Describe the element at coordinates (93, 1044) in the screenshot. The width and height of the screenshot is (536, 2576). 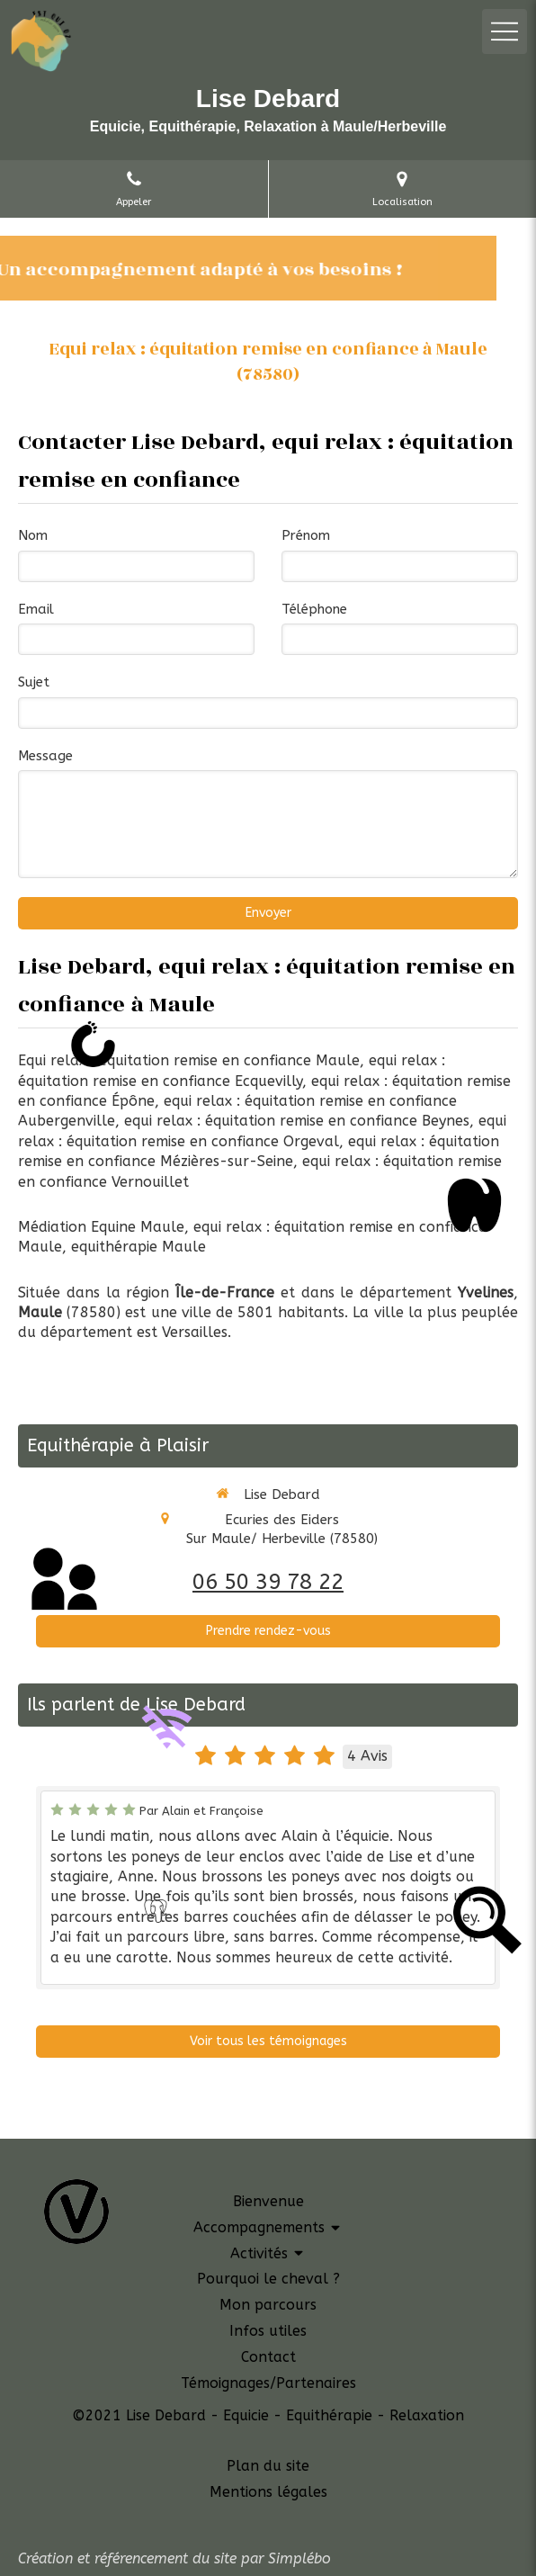
I see `macpaw company logo` at that location.